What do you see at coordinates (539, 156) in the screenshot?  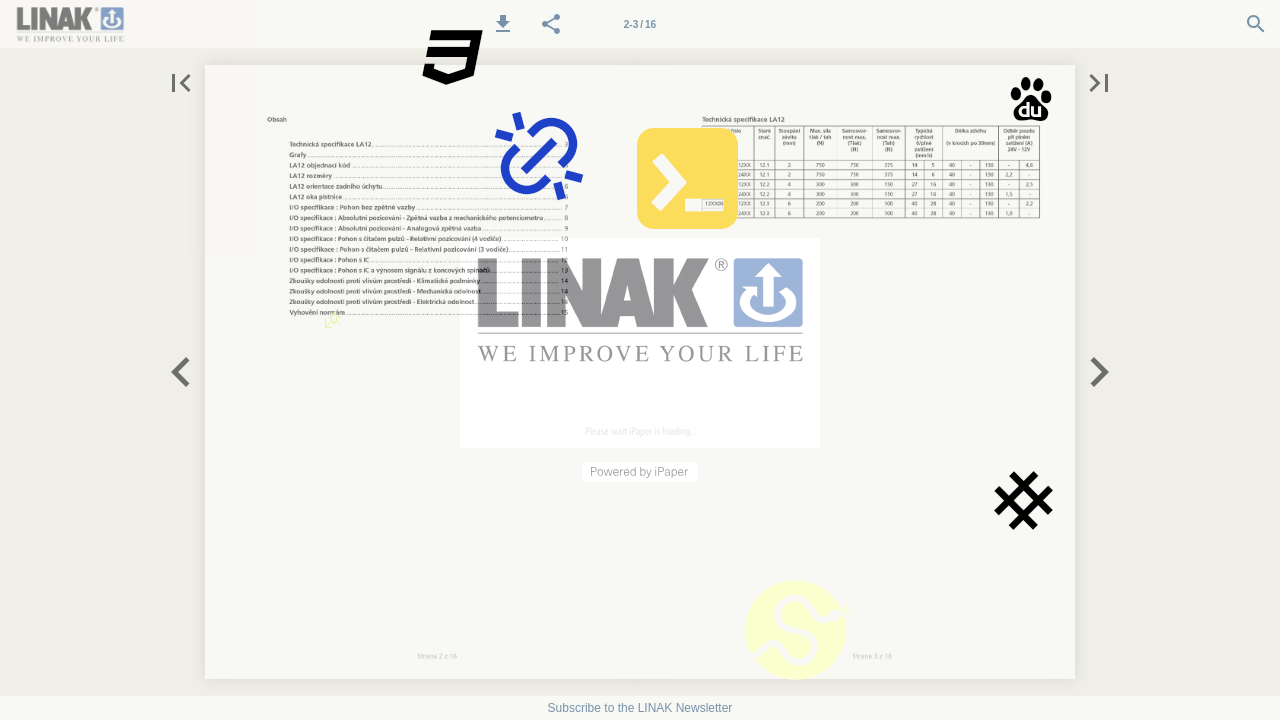 I see `unlink or break a connected URL` at bounding box center [539, 156].